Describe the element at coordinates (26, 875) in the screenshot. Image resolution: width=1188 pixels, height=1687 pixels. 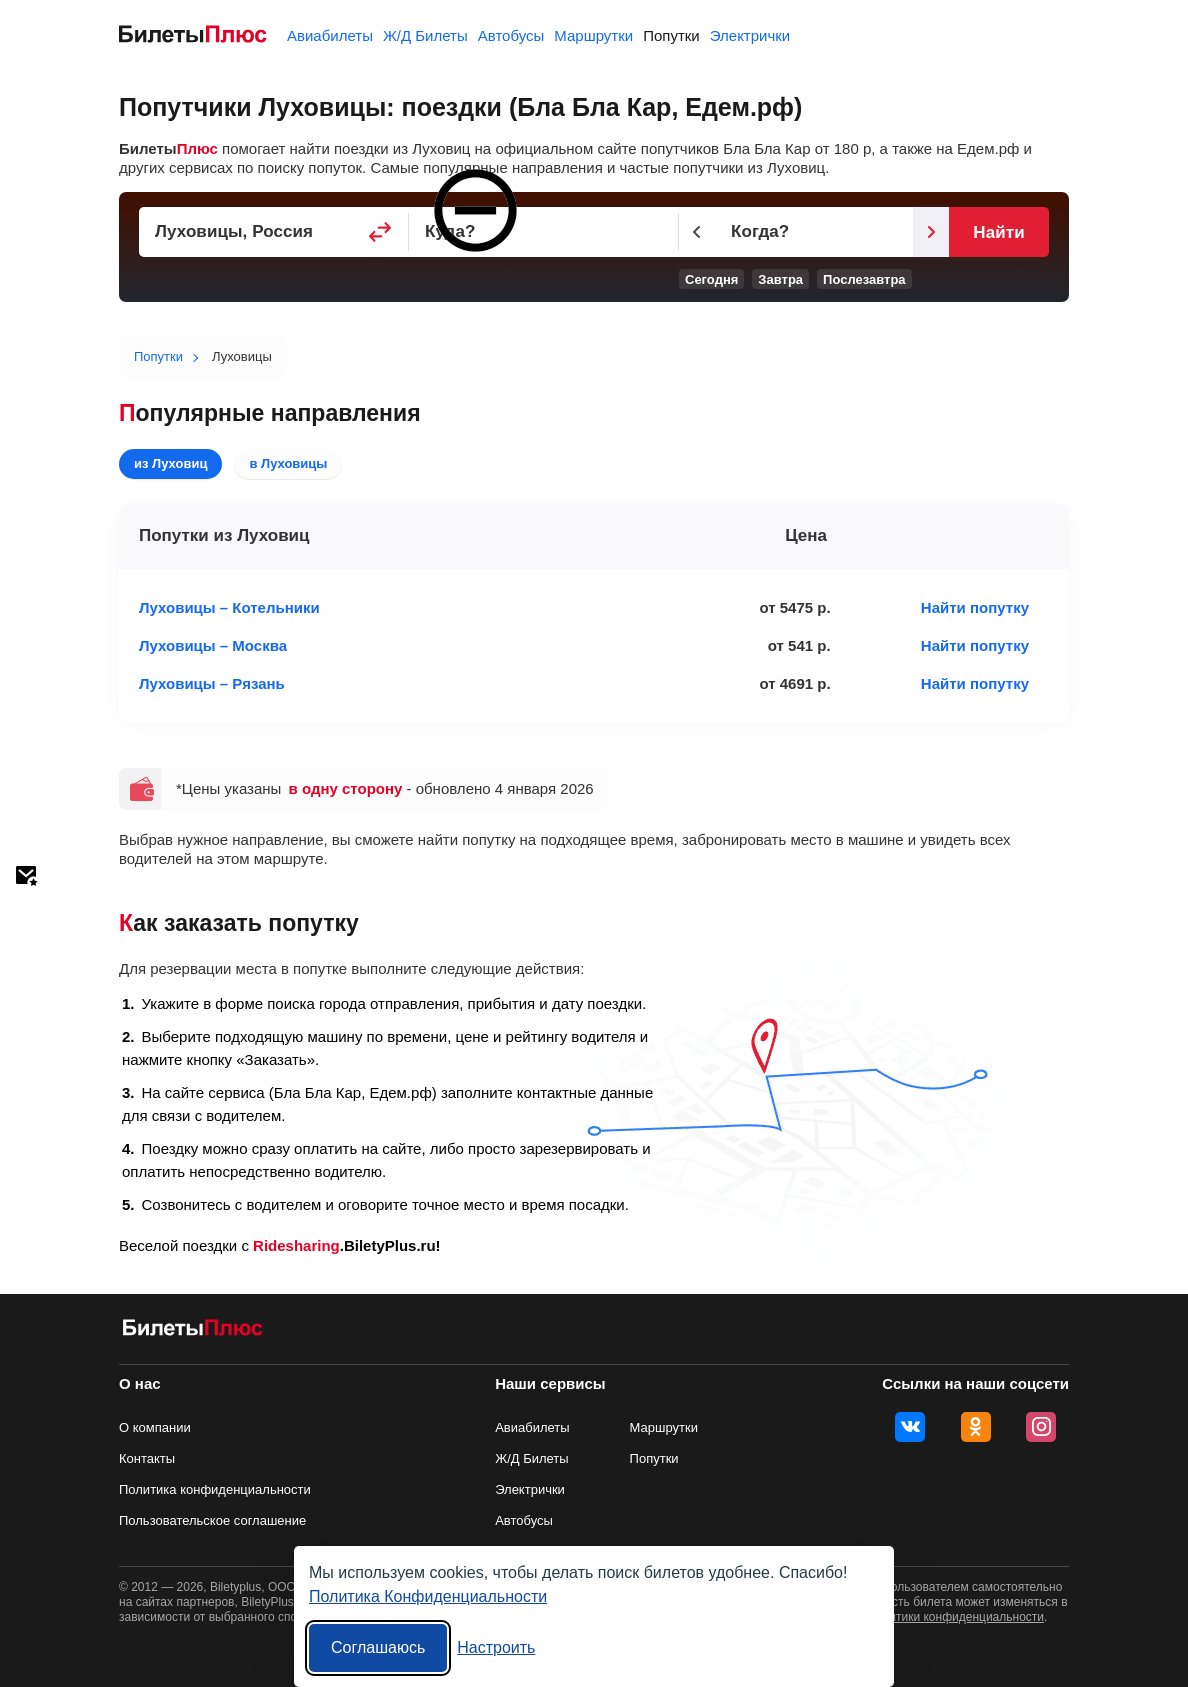
I see `view starred or important emails` at that location.